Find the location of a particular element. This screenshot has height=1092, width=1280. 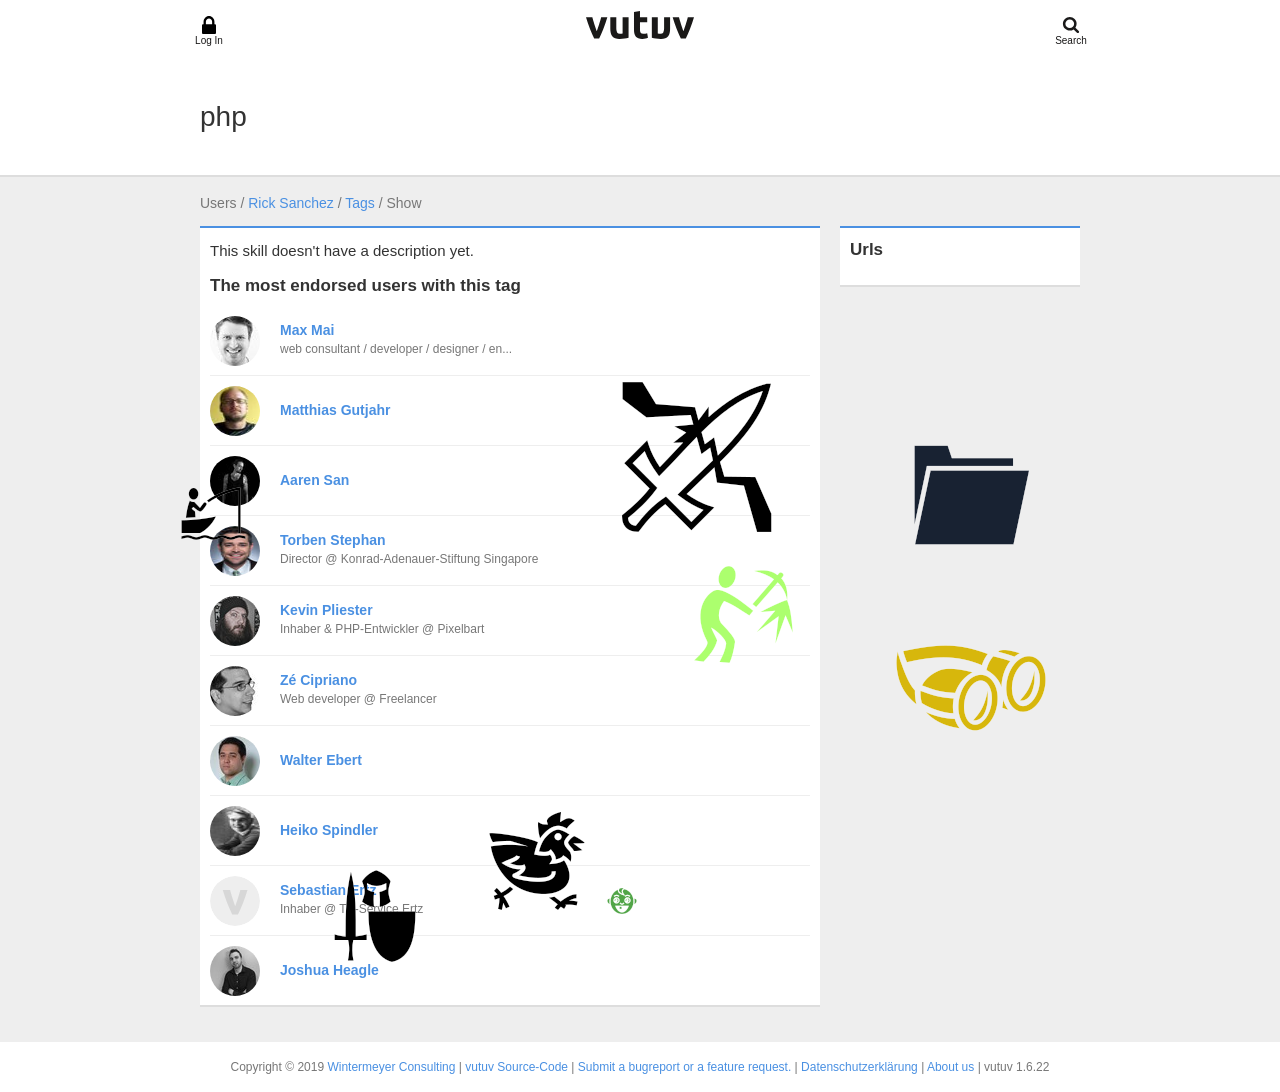

access mining or resource gathering features is located at coordinates (743, 614).